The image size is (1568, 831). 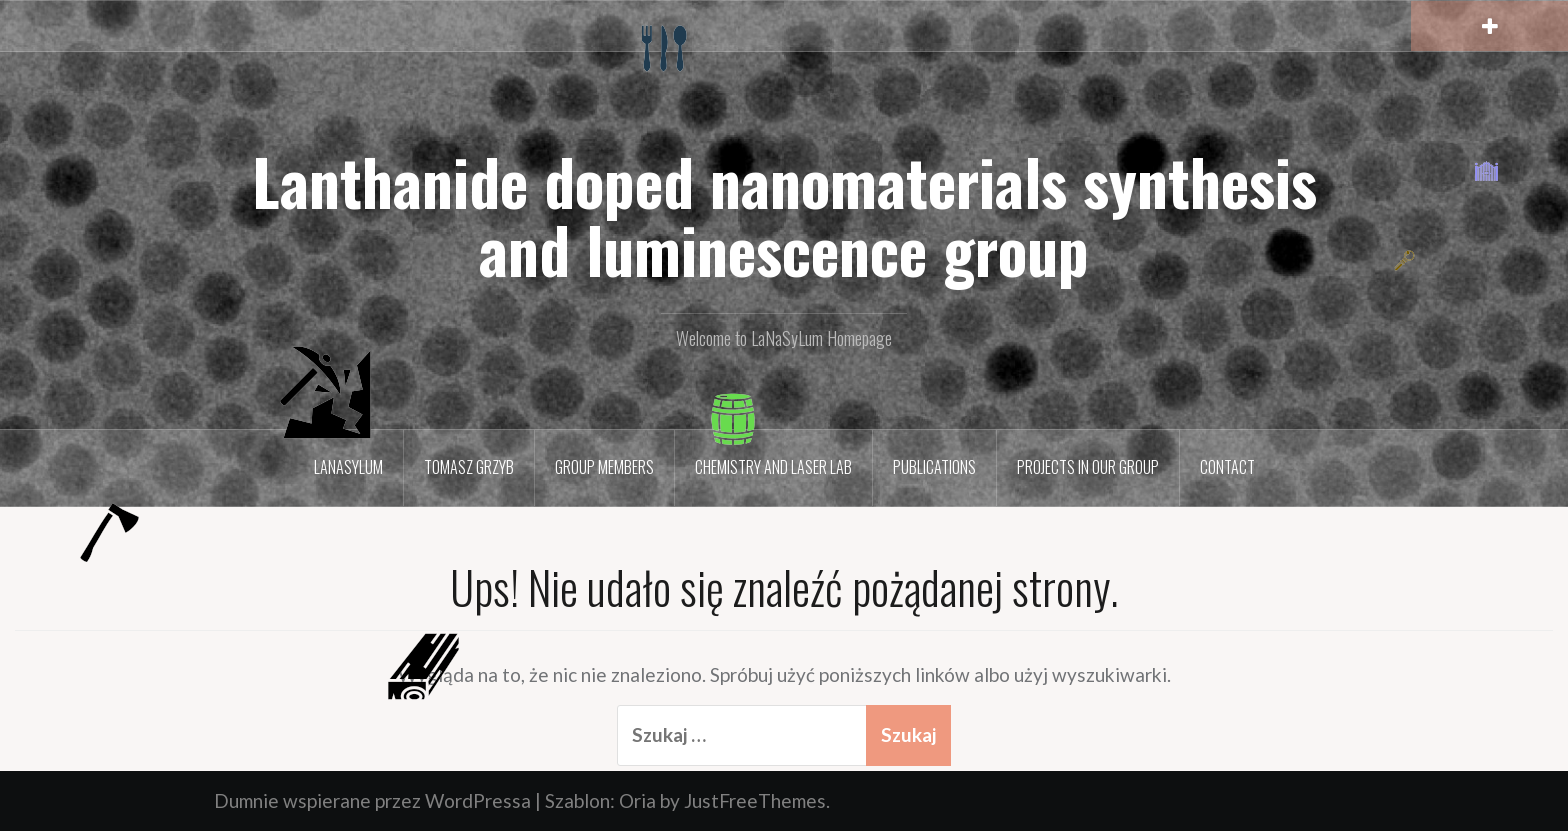 I want to click on access mining or resource extraction features, so click(x=324, y=392).